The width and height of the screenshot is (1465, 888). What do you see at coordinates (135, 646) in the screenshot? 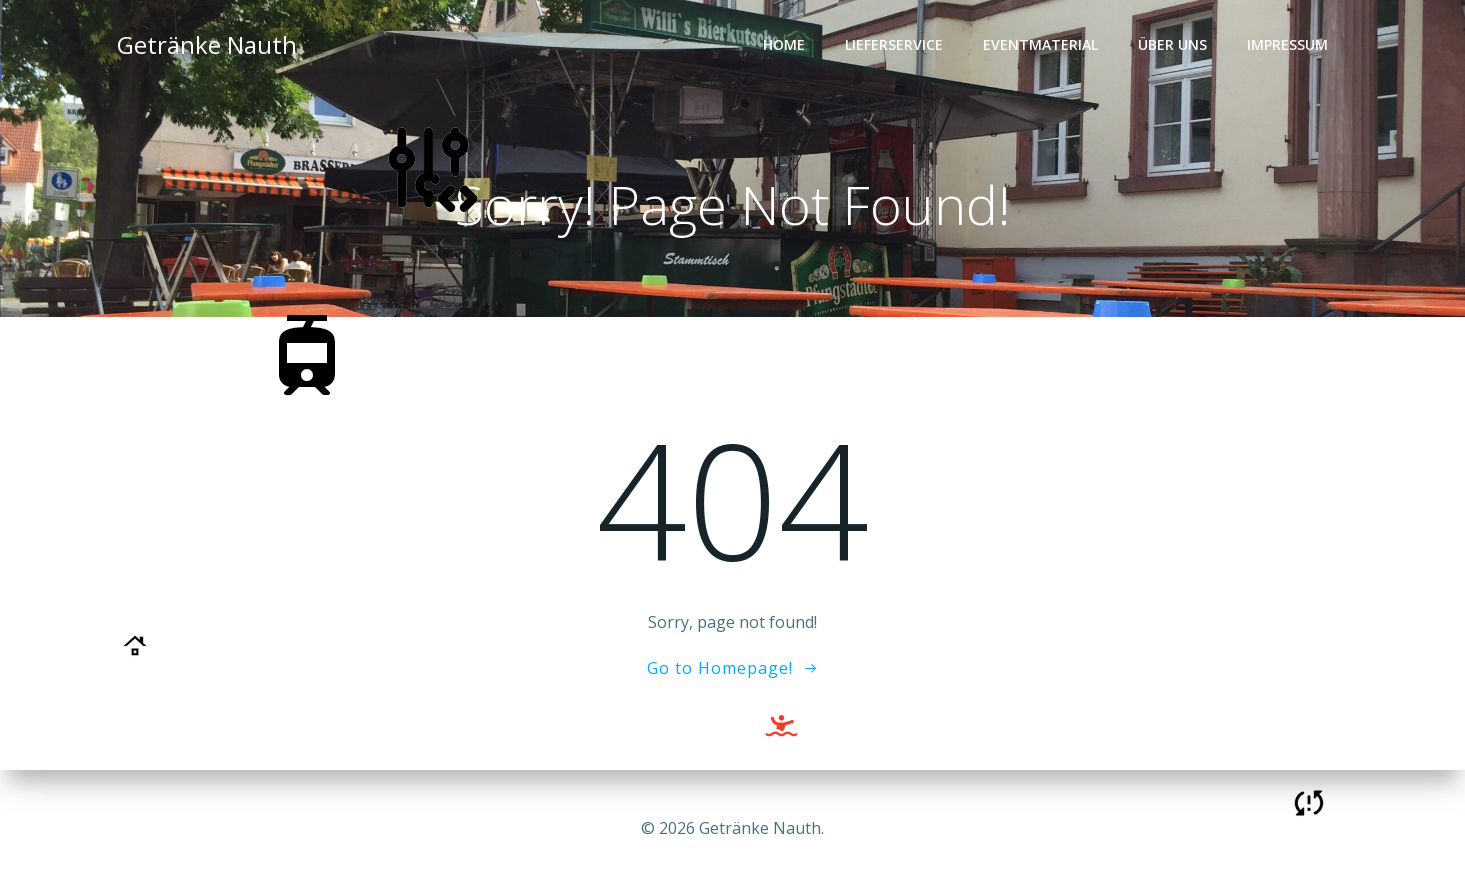
I see `access roofing or home improvement services` at bounding box center [135, 646].